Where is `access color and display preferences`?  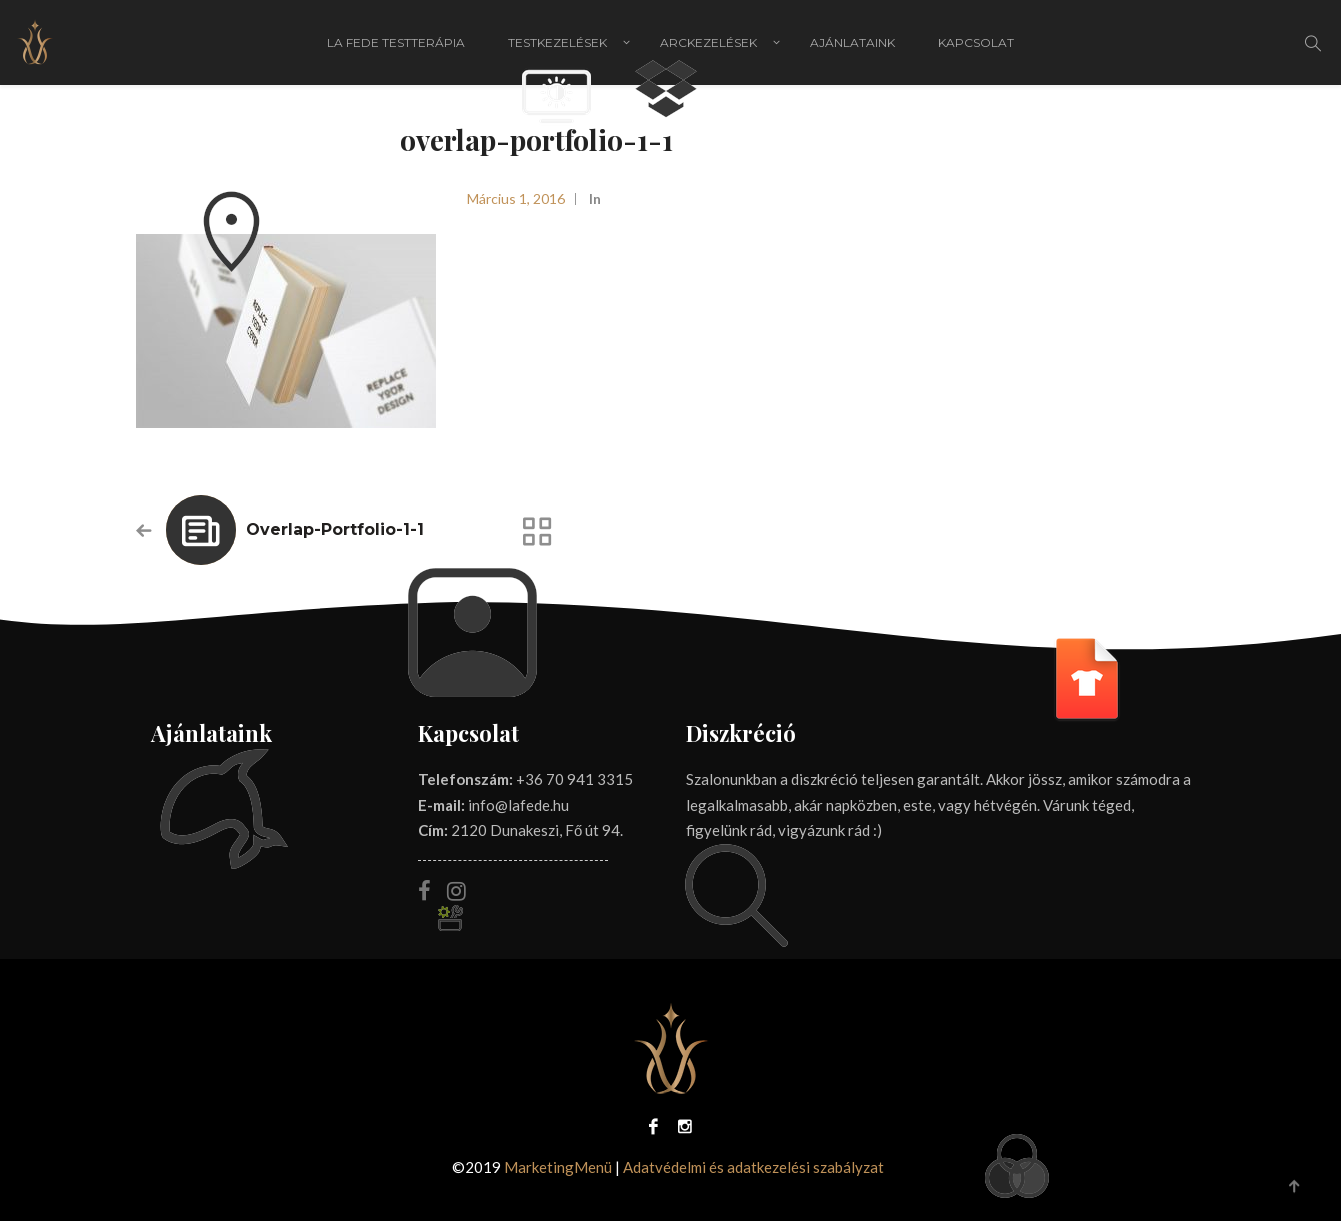
access color and display preferences is located at coordinates (1017, 1166).